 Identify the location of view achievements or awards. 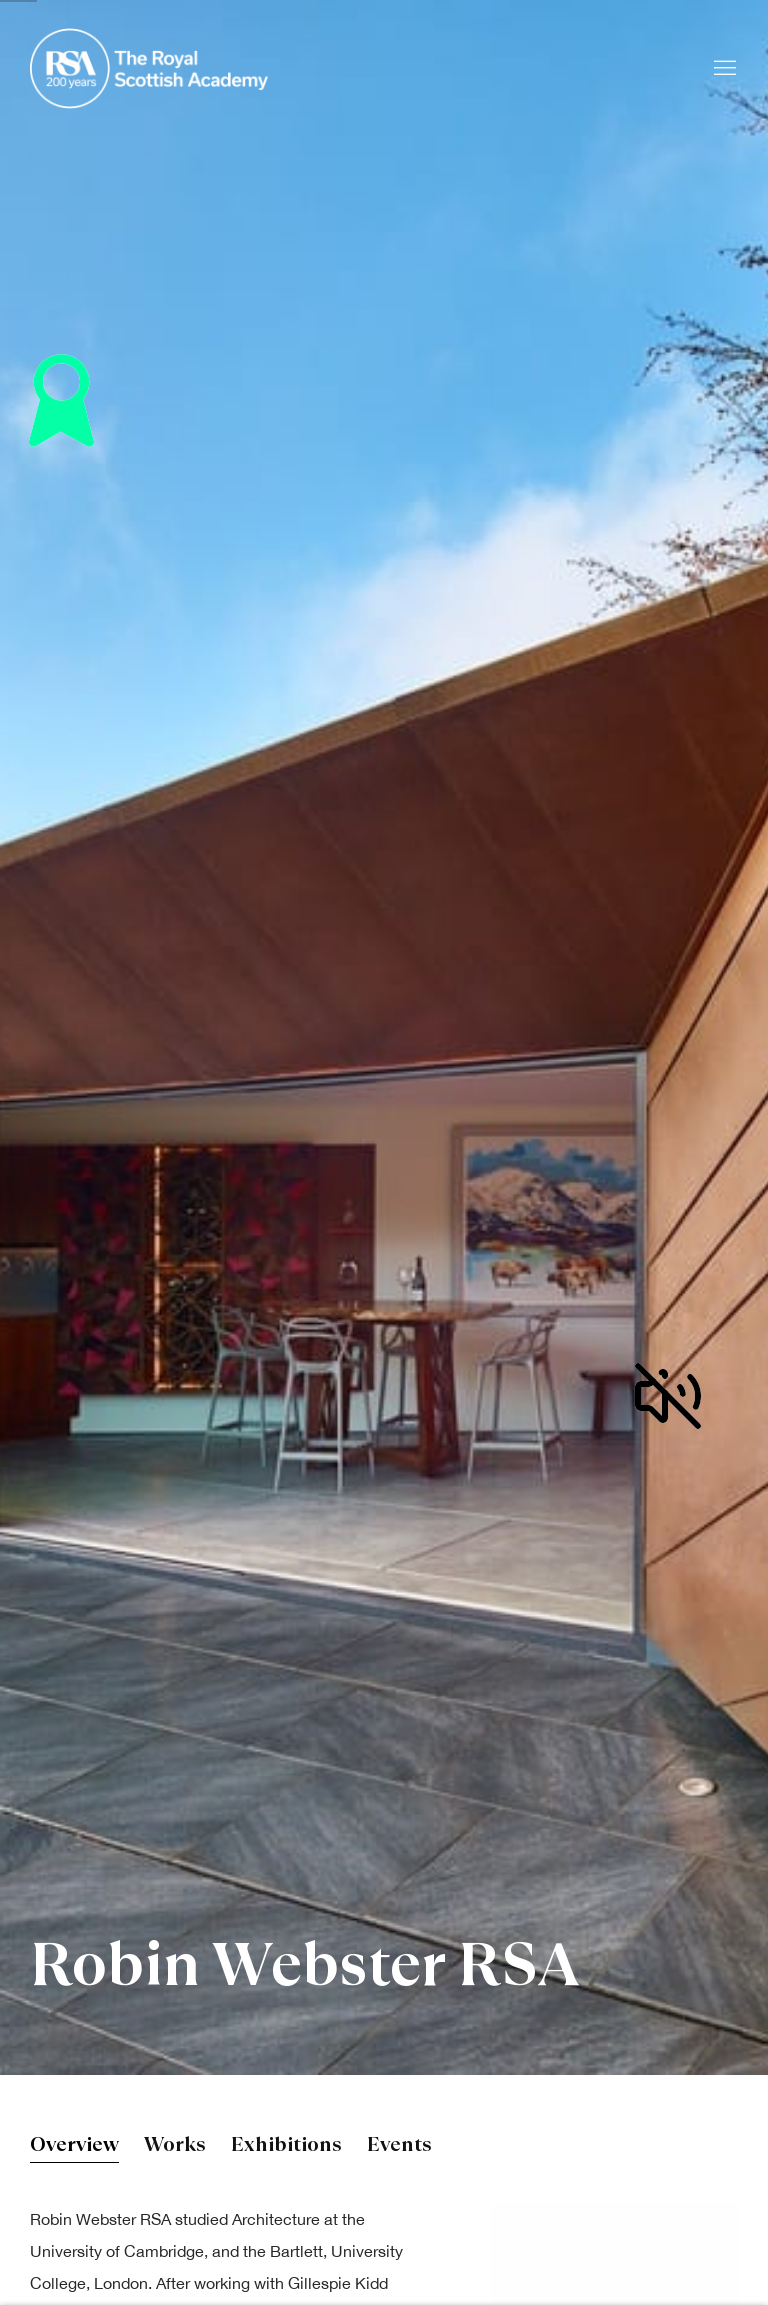
(61, 400).